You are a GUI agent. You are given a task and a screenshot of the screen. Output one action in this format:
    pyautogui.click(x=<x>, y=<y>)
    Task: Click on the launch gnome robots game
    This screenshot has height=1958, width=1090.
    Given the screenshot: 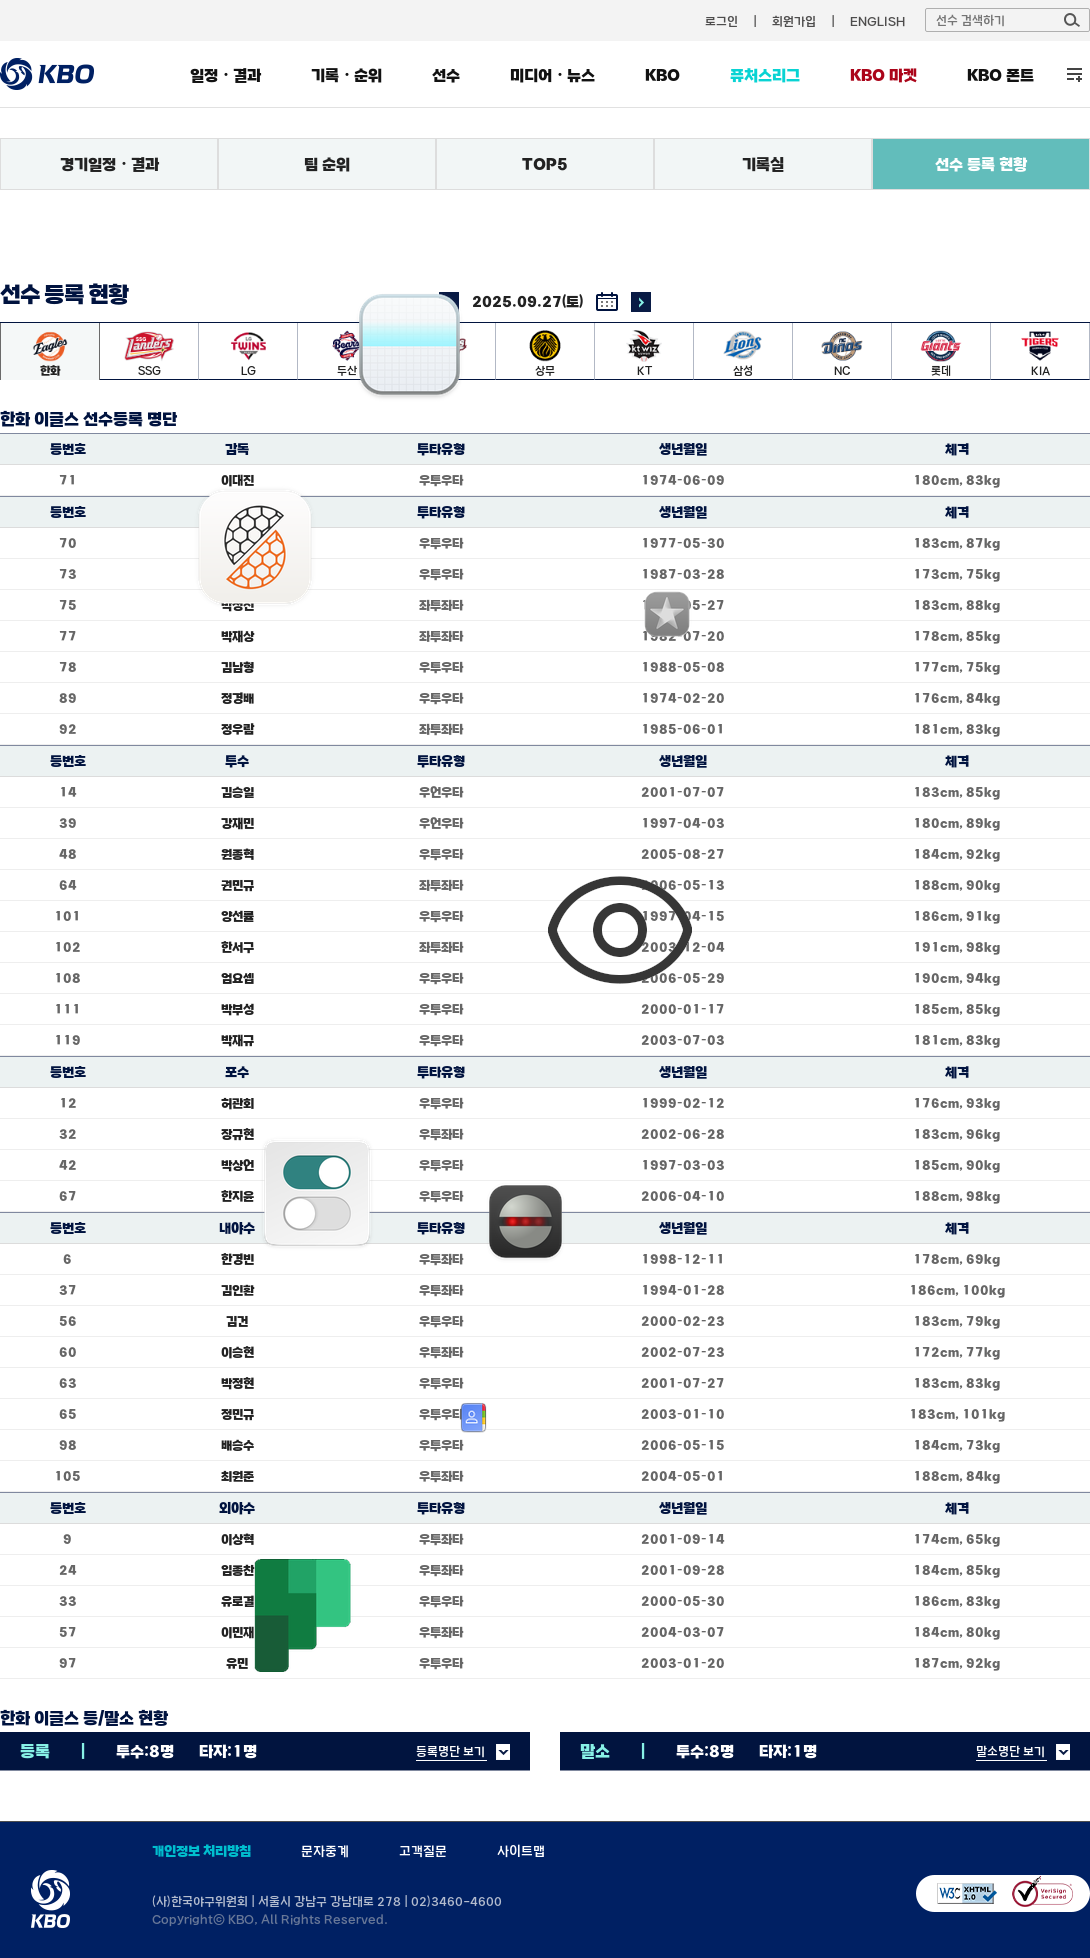 What is the action you would take?
    pyautogui.click(x=525, y=1221)
    